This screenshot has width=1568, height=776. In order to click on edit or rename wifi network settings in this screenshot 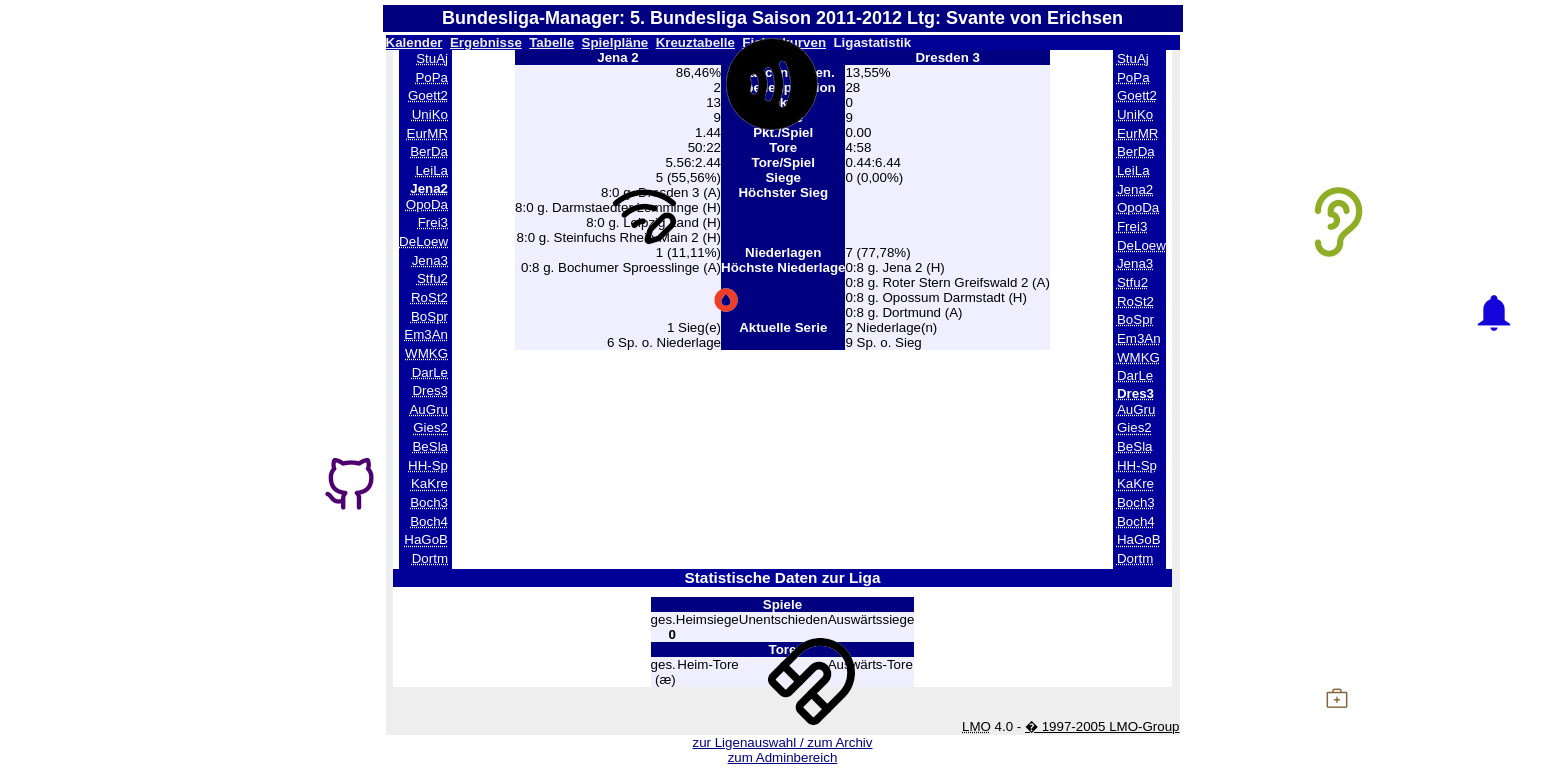, I will do `click(644, 212)`.